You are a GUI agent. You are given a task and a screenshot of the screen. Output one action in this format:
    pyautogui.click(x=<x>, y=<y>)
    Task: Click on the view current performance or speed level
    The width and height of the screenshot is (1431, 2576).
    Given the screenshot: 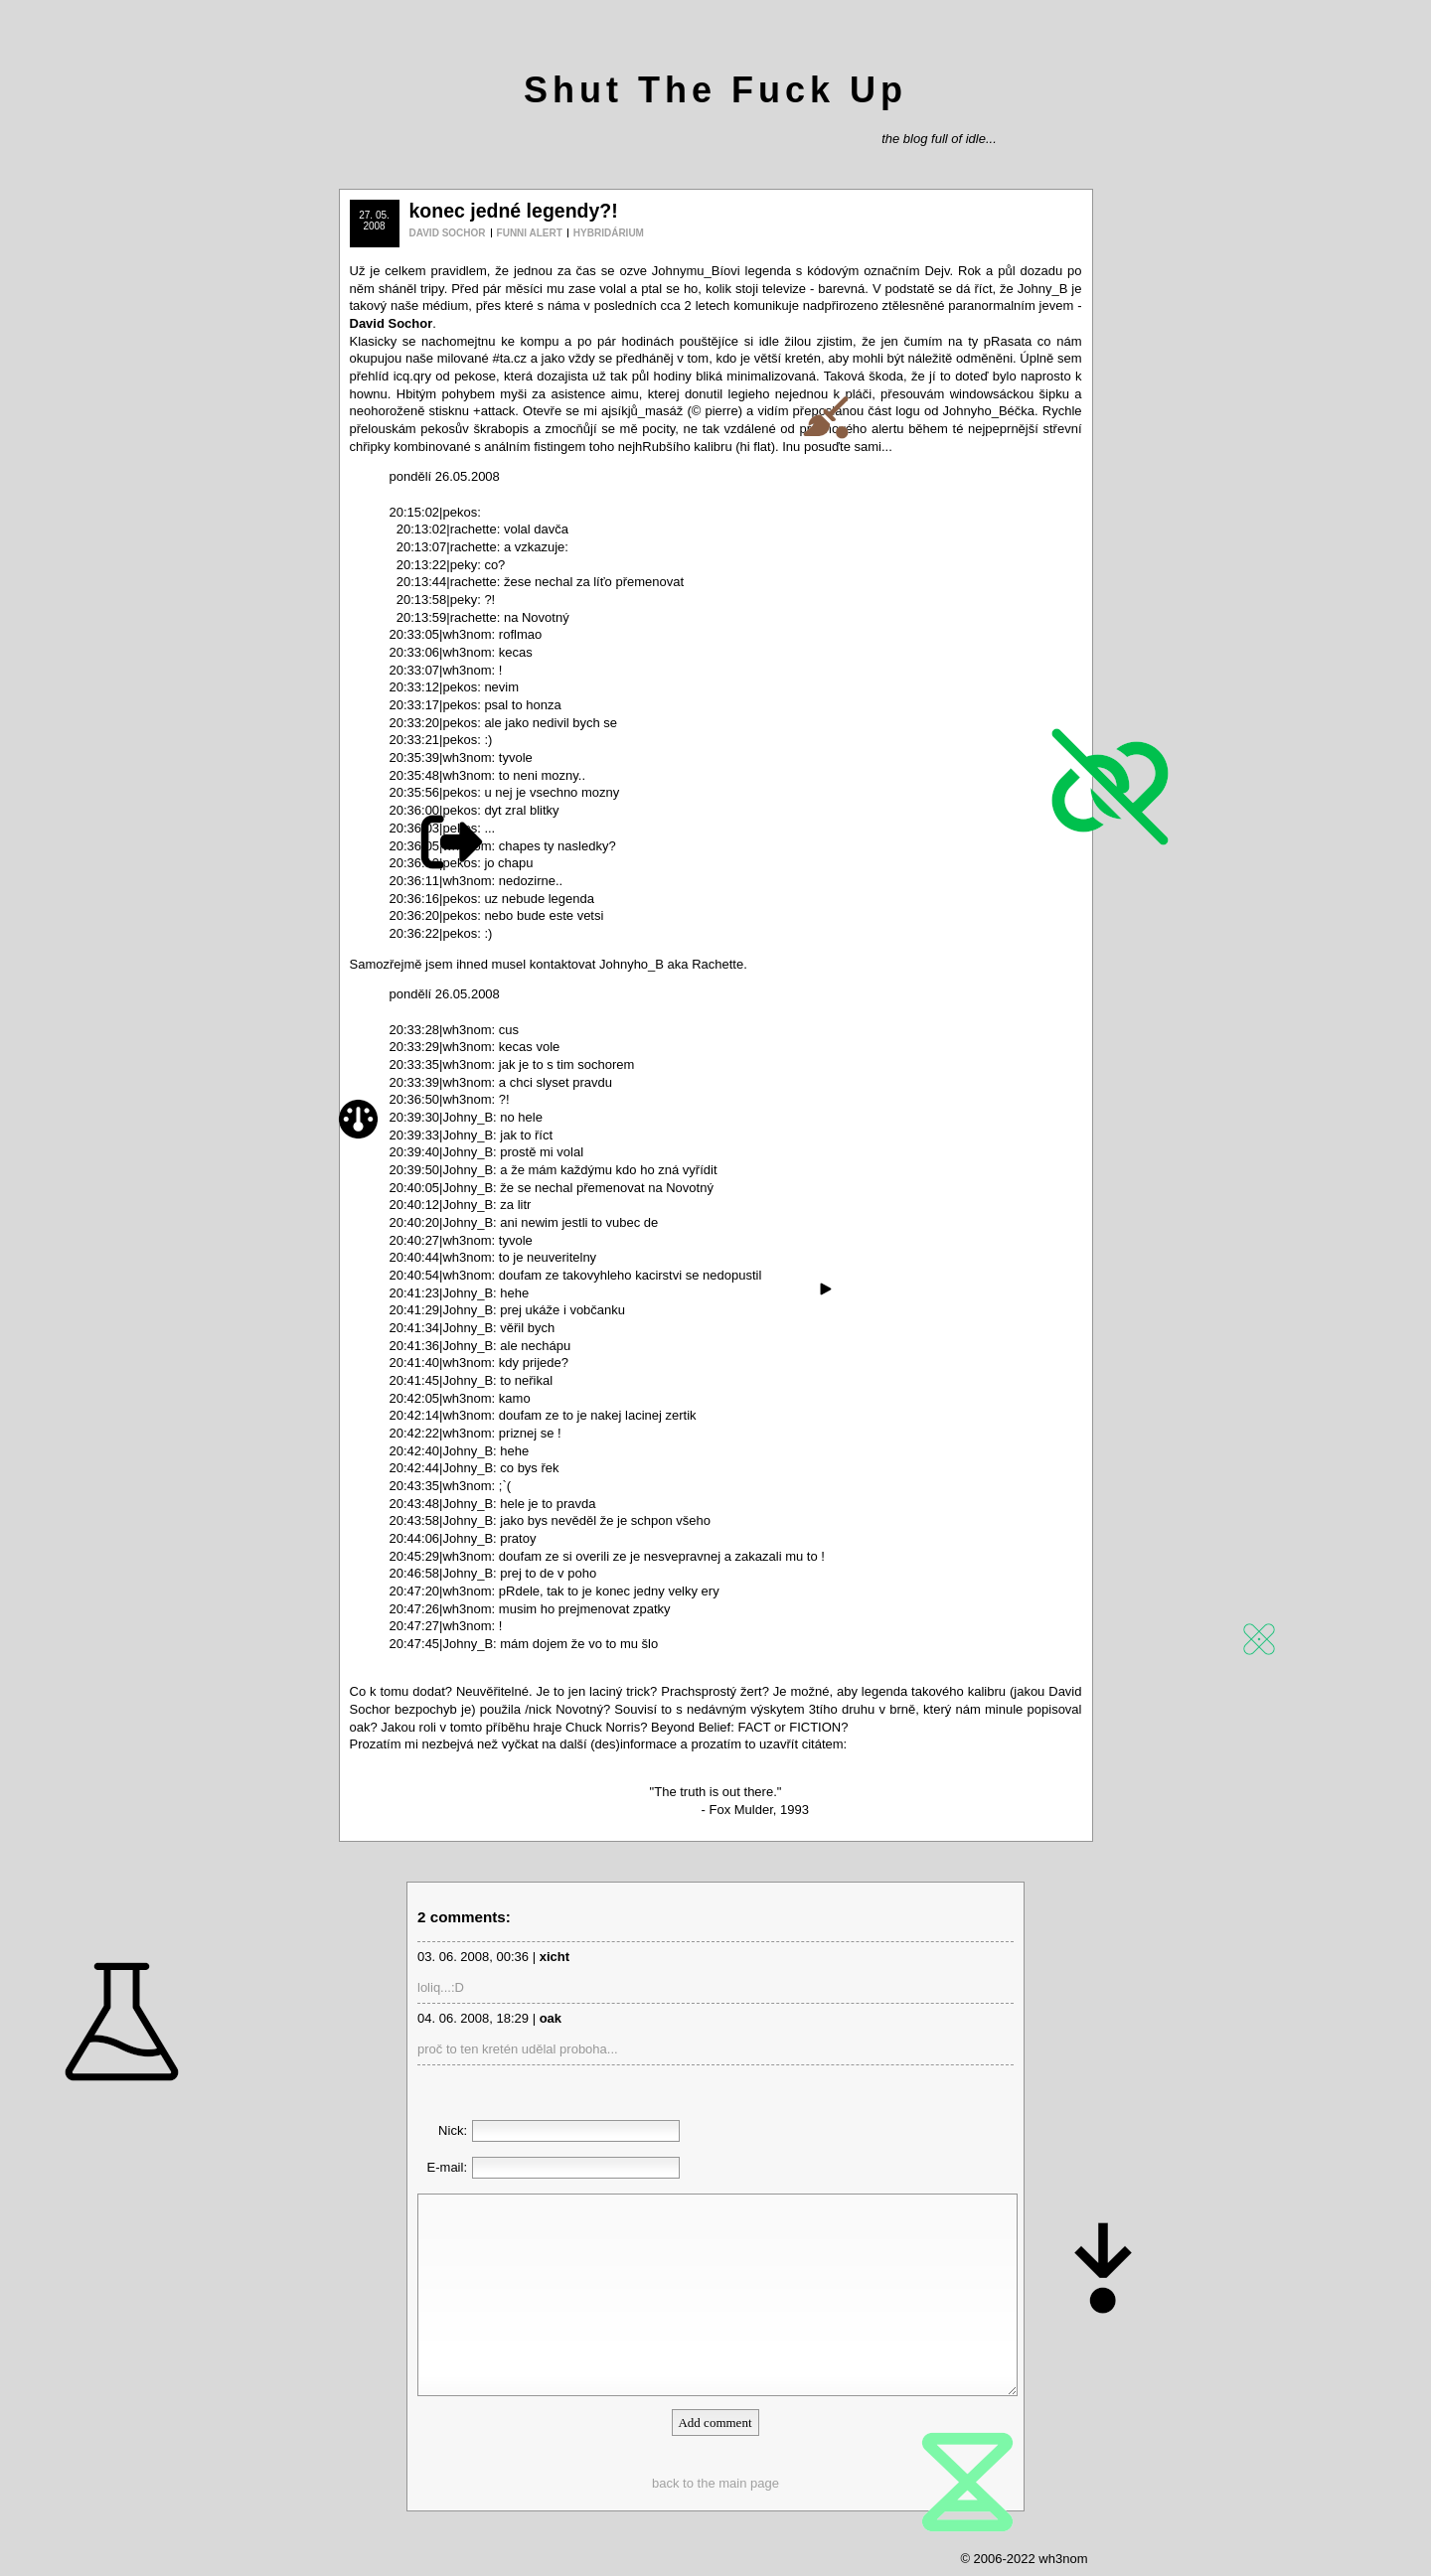 What is the action you would take?
    pyautogui.click(x=358, y=1119)
    